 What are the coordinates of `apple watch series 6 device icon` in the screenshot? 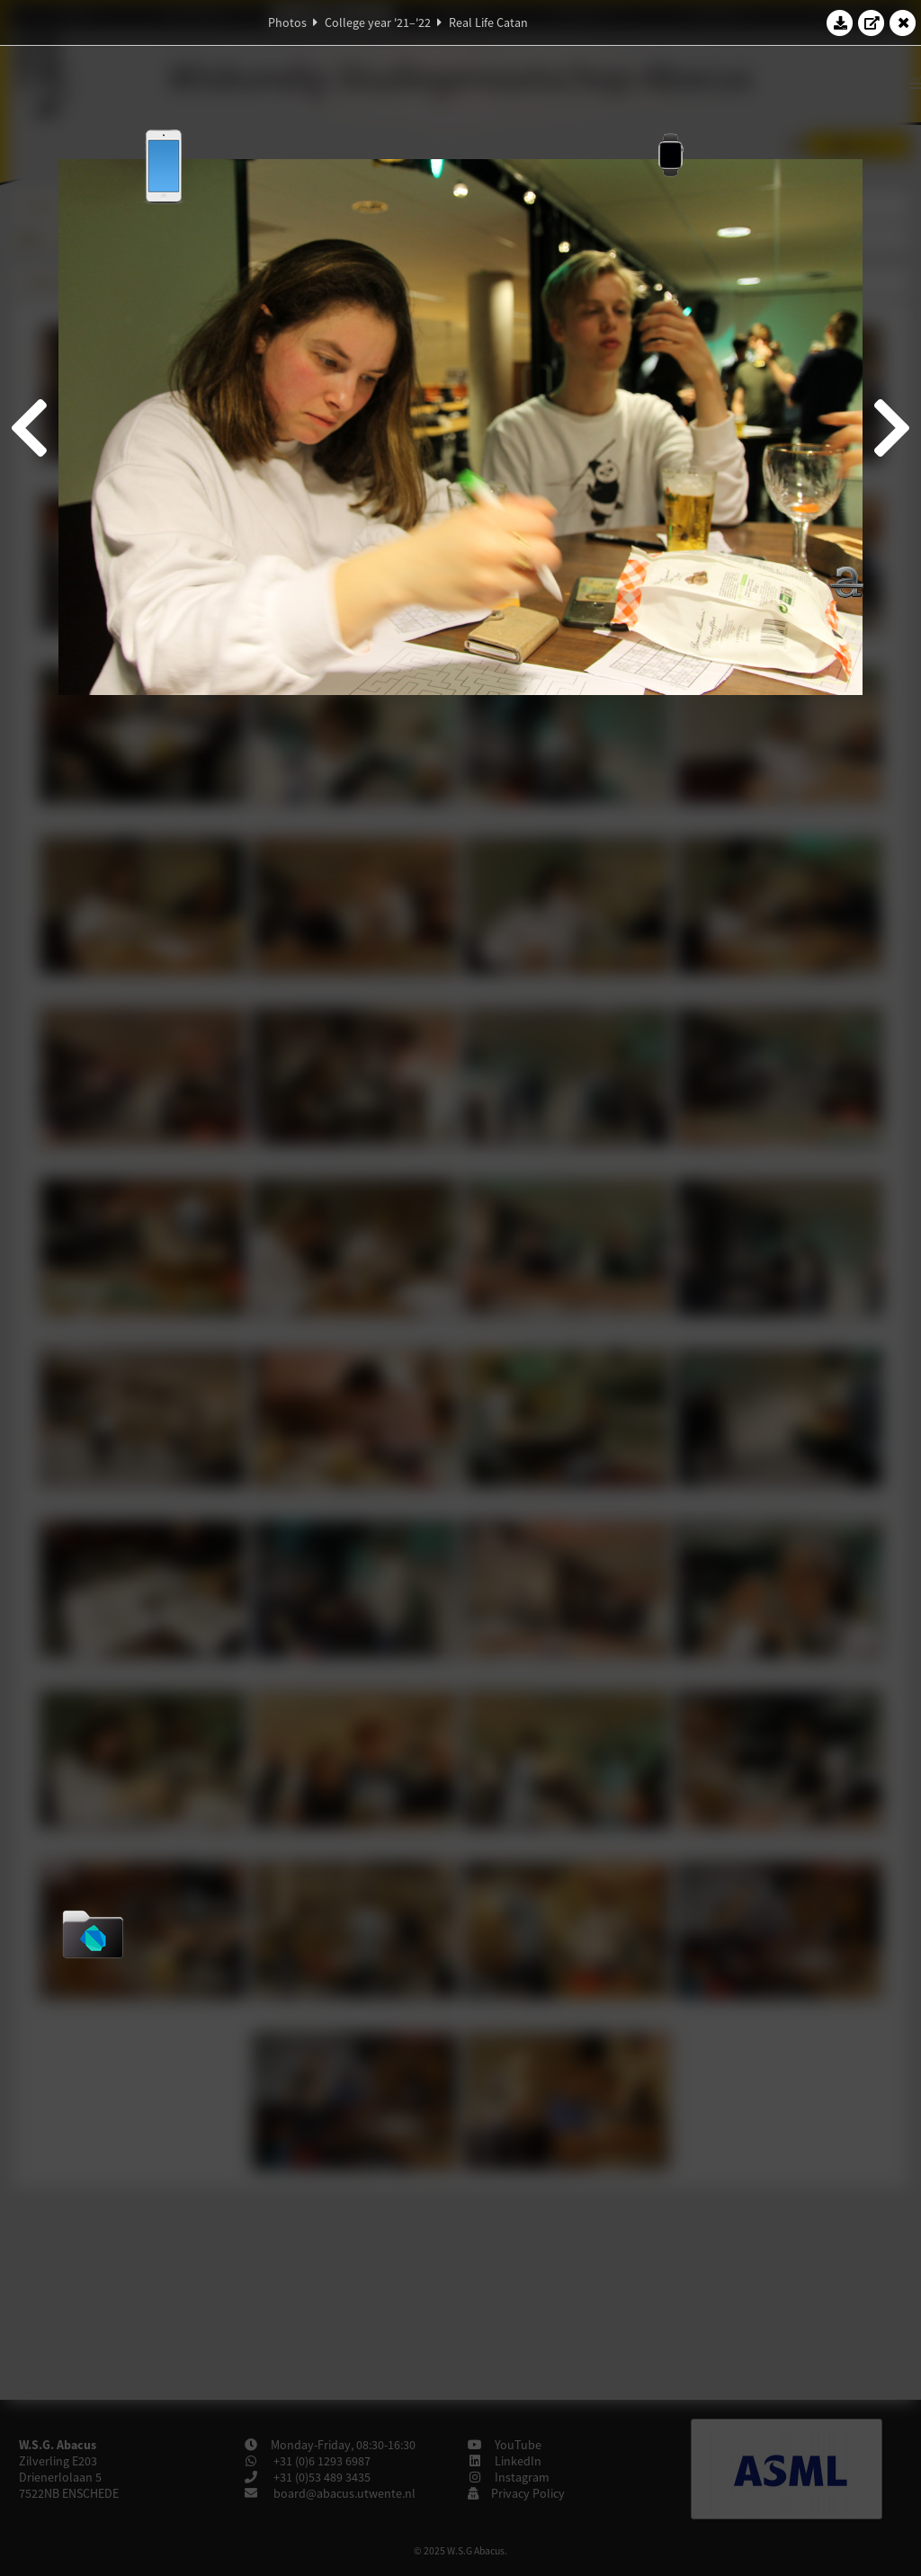 It's located at (670, 155).